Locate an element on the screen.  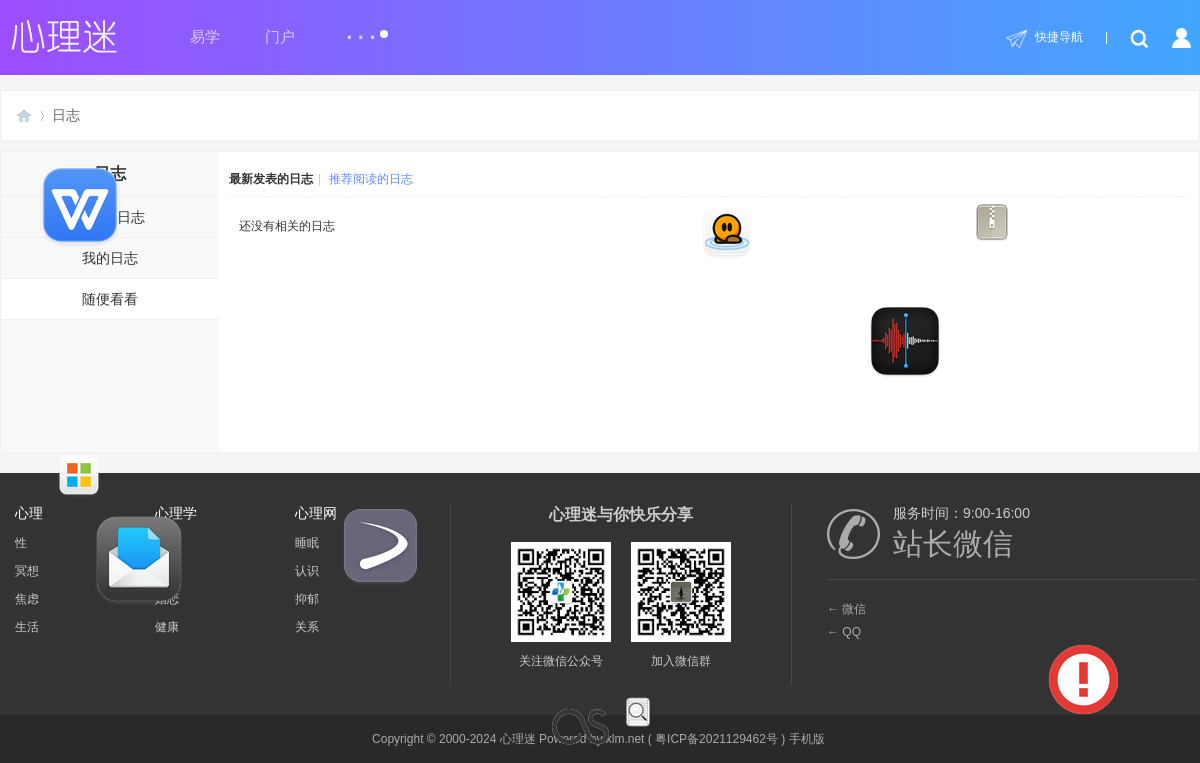
open WPS Office application is located at coordinates (80, 205).